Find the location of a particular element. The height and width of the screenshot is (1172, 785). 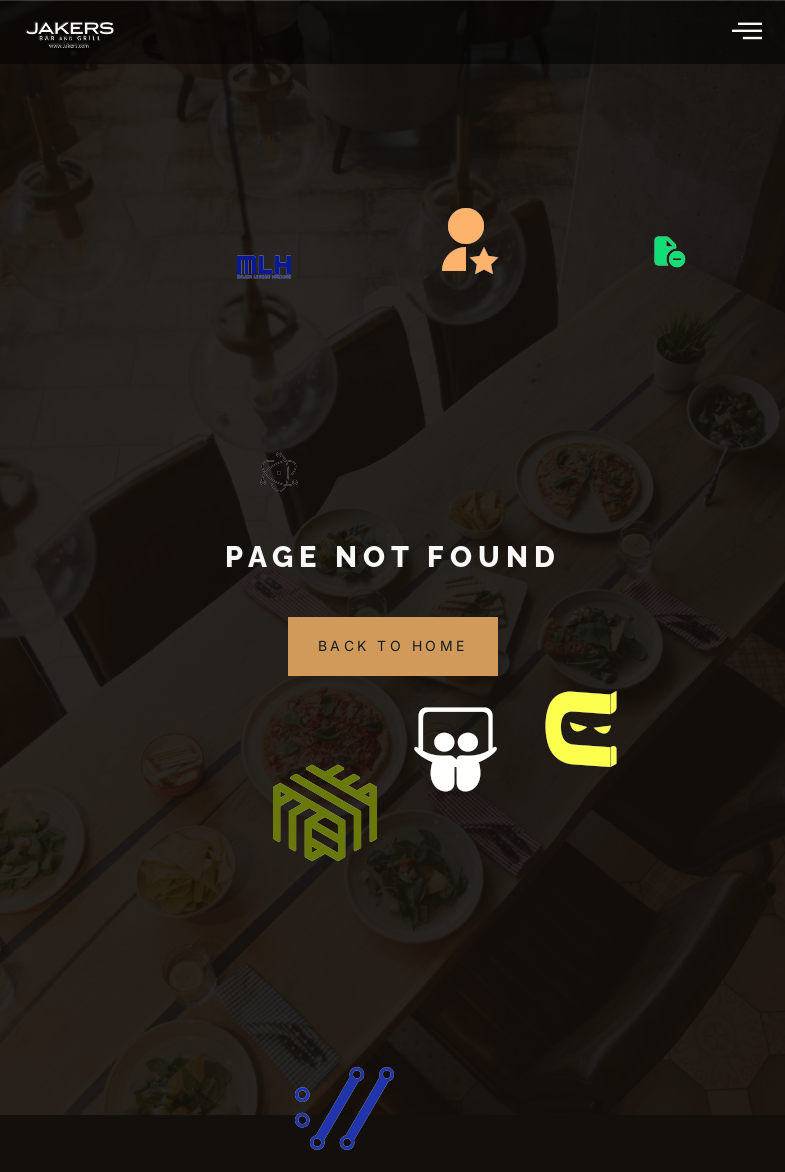

open slideshare is located at coordinates (455, 749).